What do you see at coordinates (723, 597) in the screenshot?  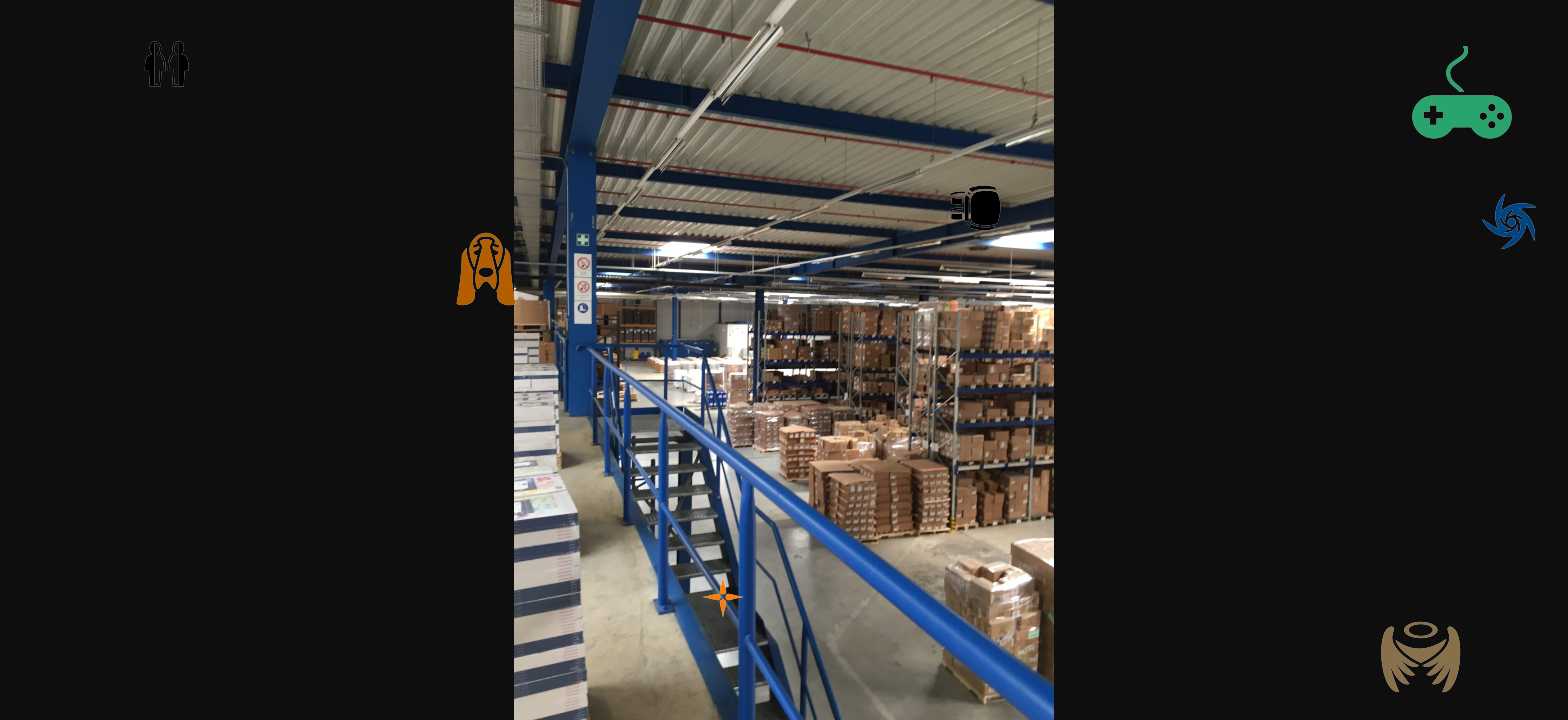 I see `initialize spike trap or hazard` at bounding box center [723, 597].